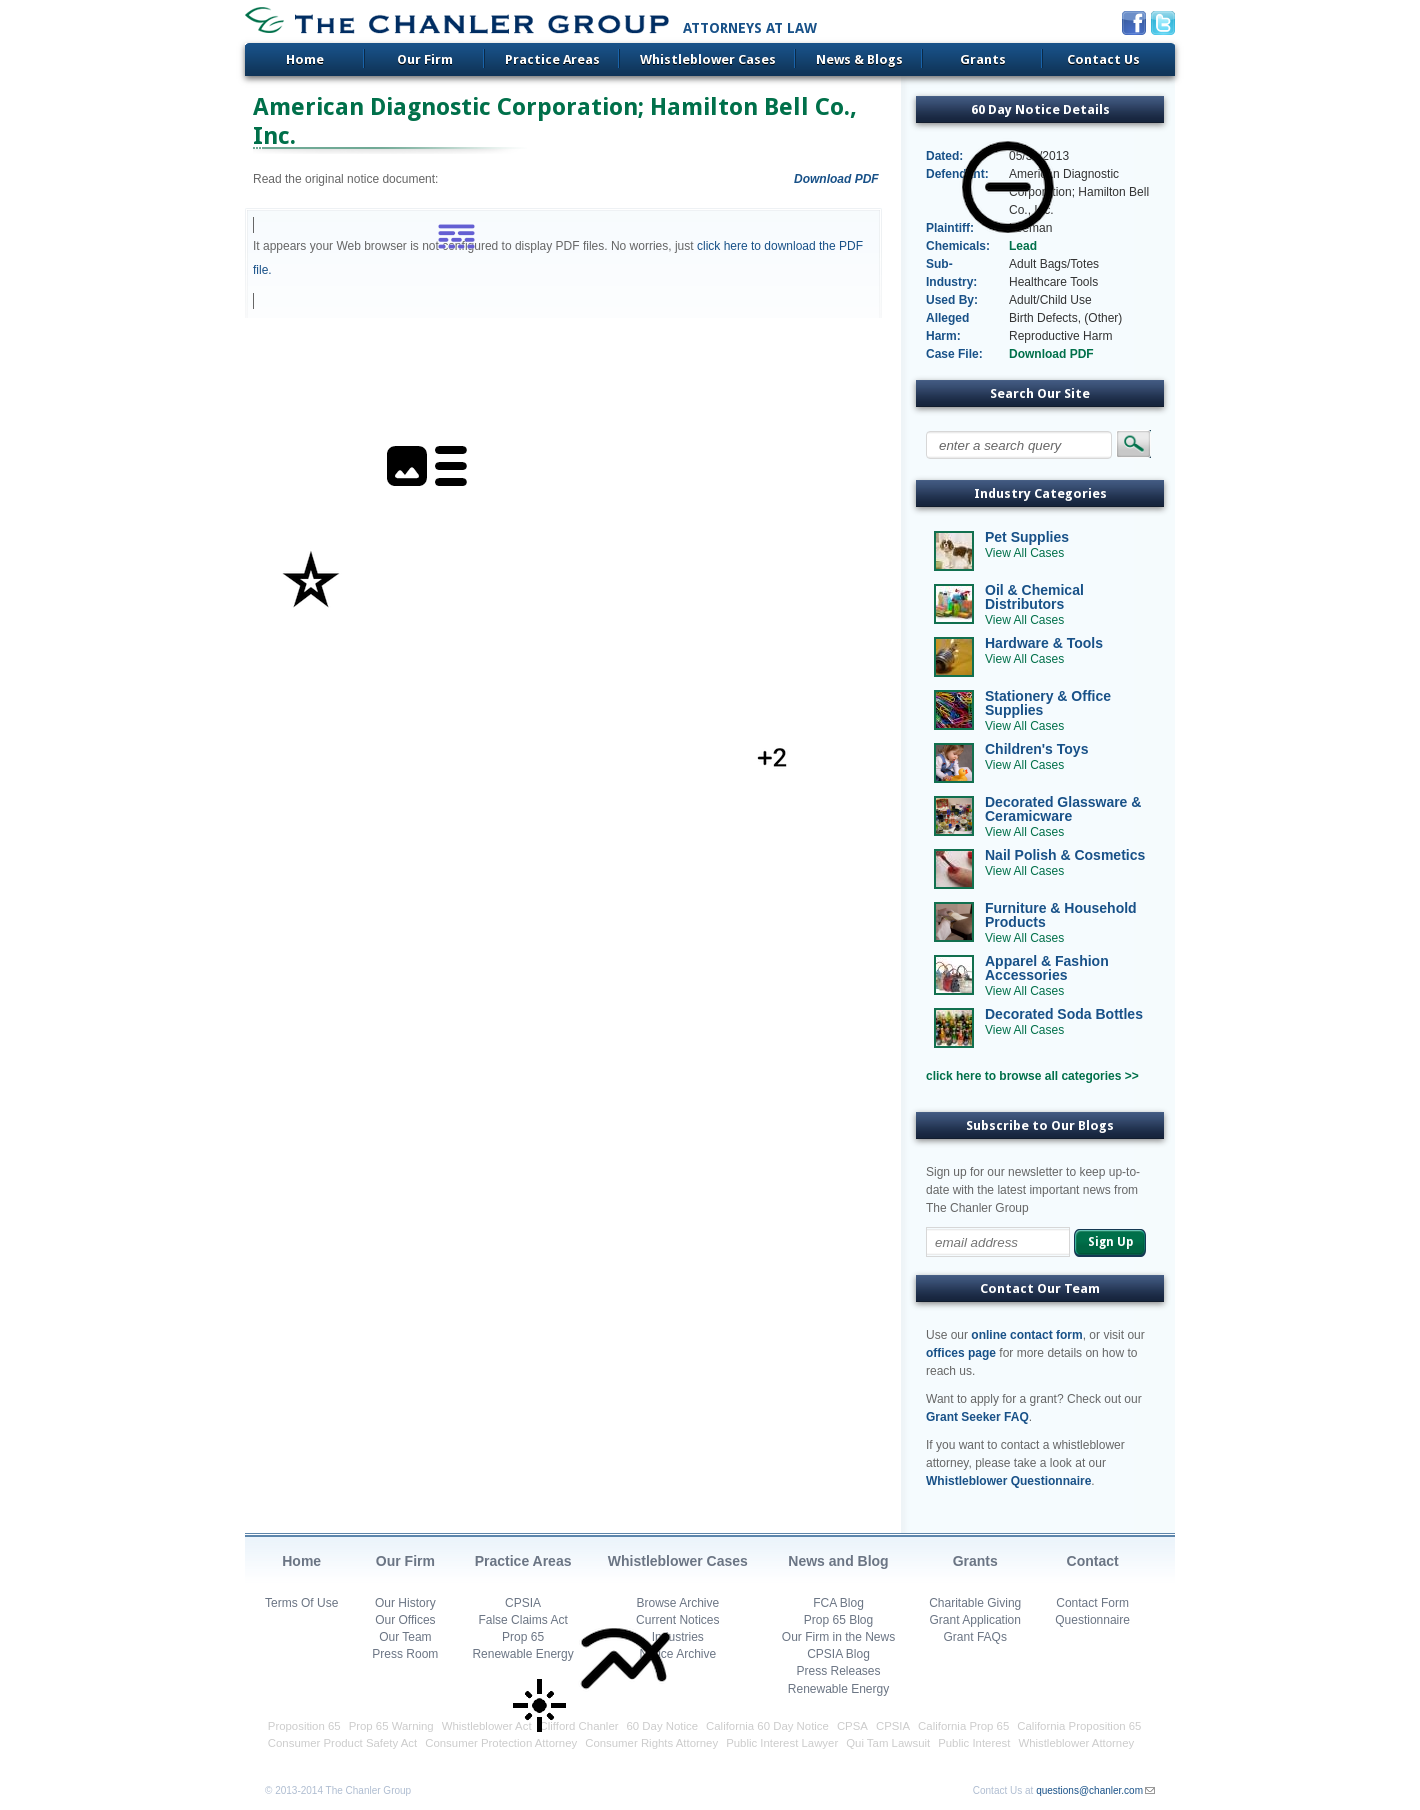  What do you see at coordinates (427, 466) in the screenshot?
I see `view media with text description` at bounding box center [427, 466].